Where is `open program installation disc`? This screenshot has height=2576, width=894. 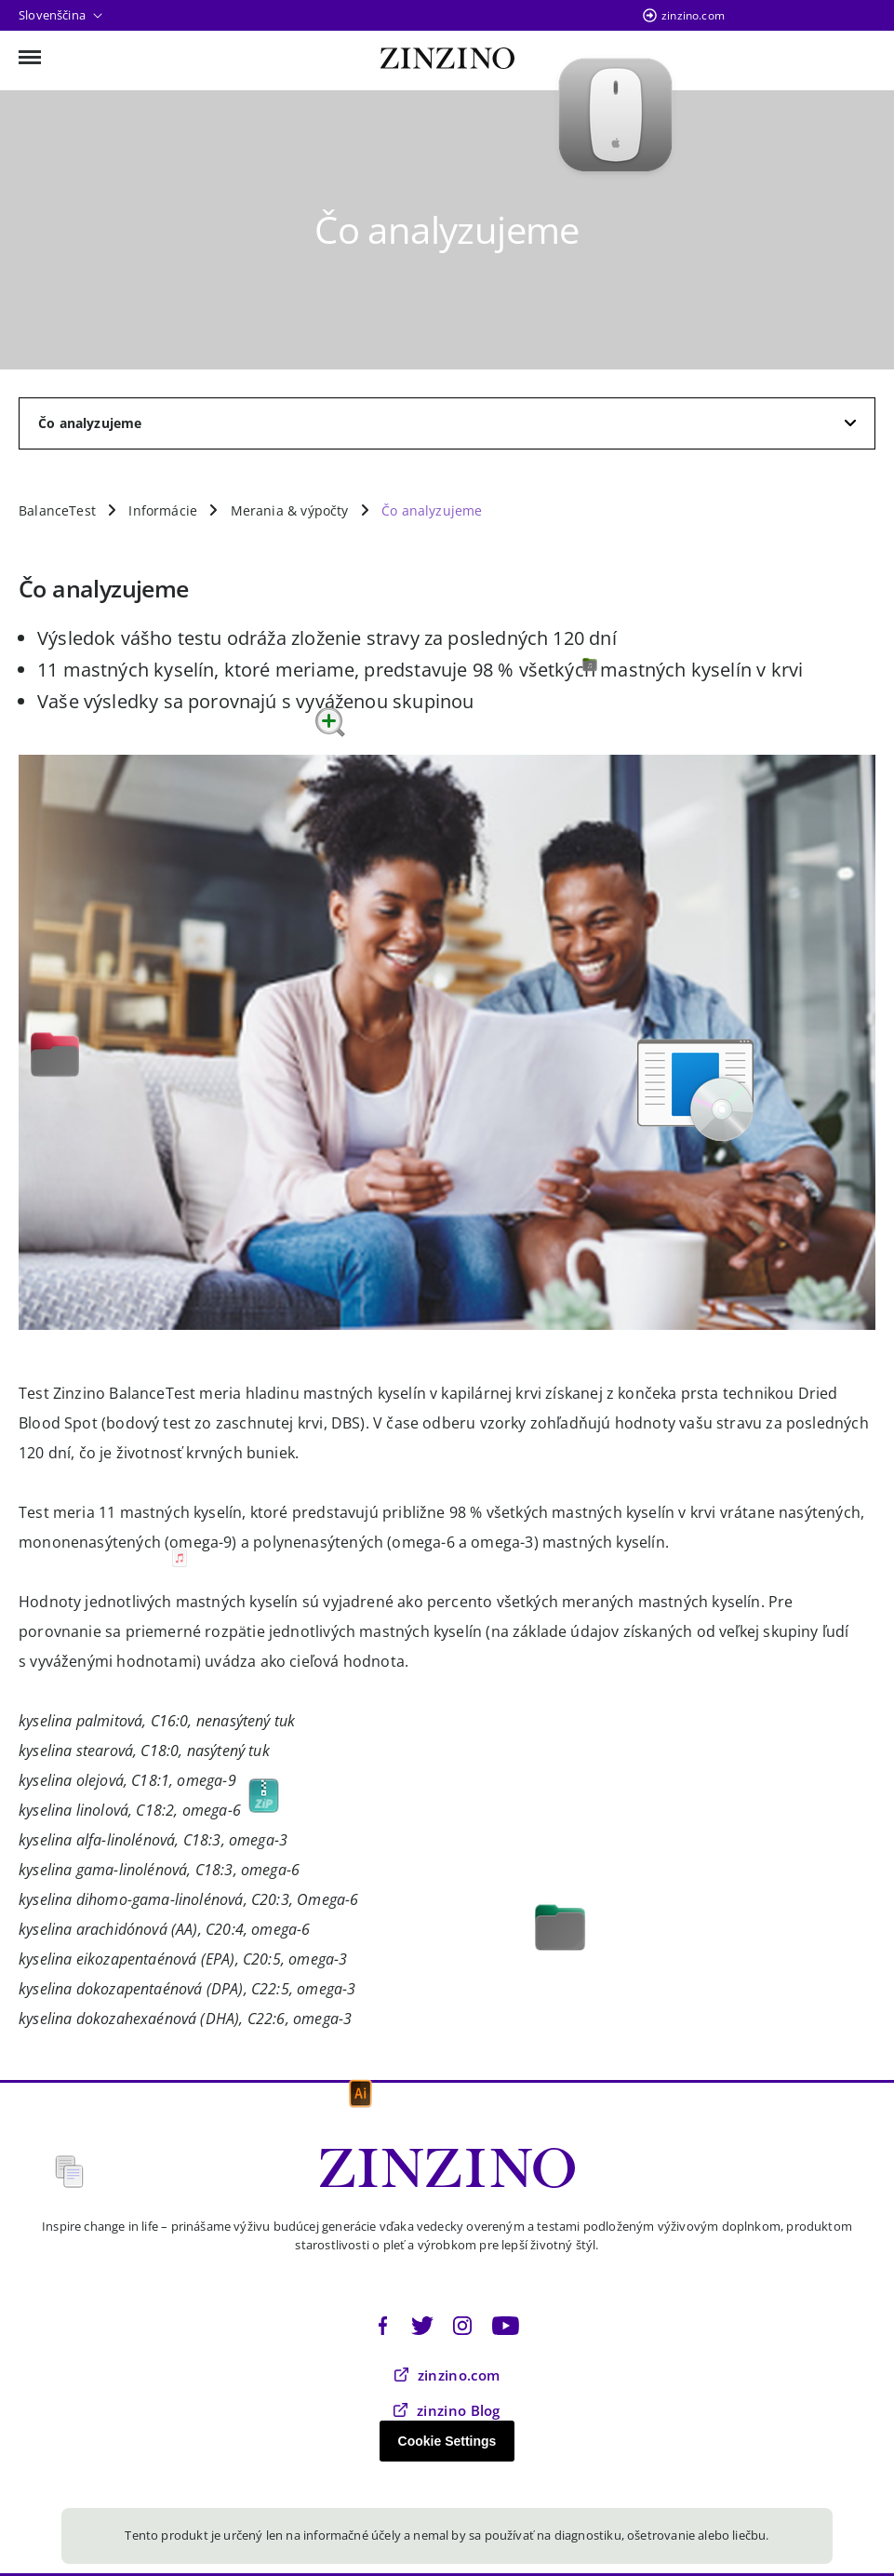
open program installation disc is located at coordinates (695, 1082).